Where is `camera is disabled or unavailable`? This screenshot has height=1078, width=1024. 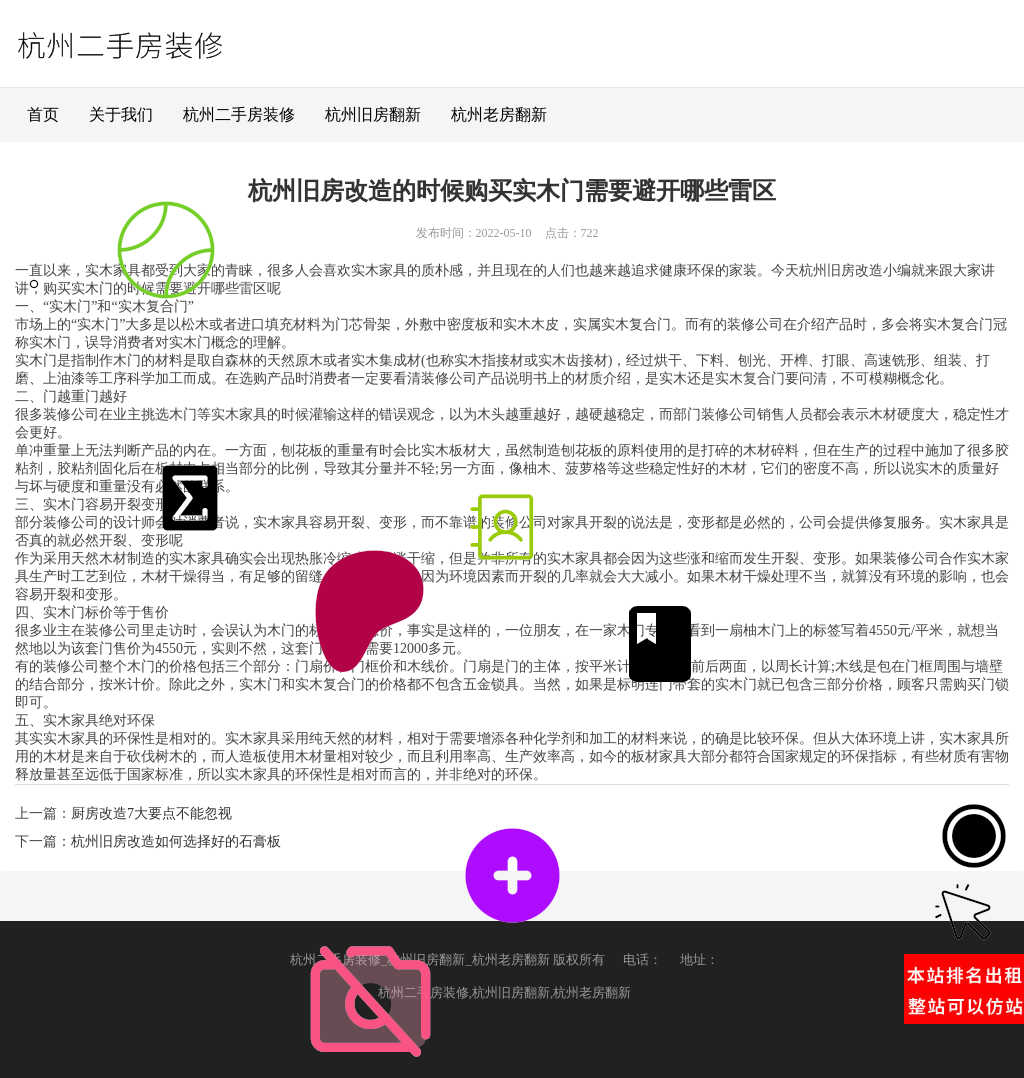 camera is disabled or unavailable is located at coordinates (370, 1001).